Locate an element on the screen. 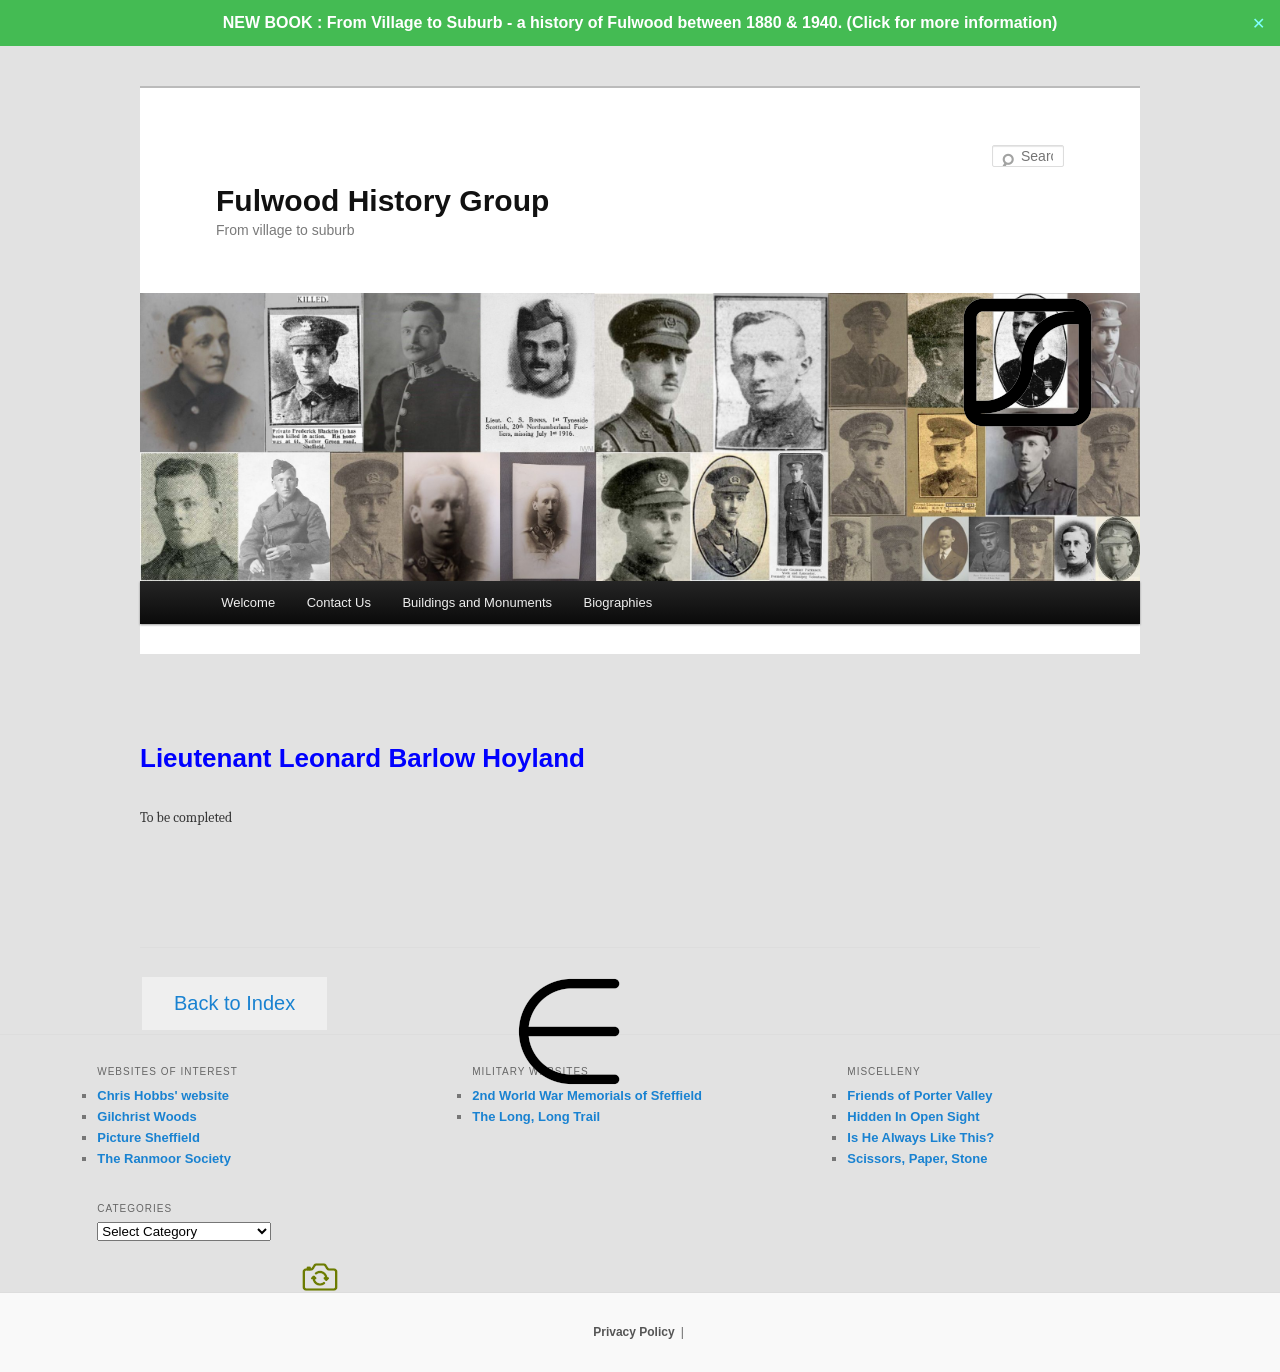 The height and width of the screenshot is (1372, 1280). indicates set membership in mathematical notation is located at coordinates (571, 1031).